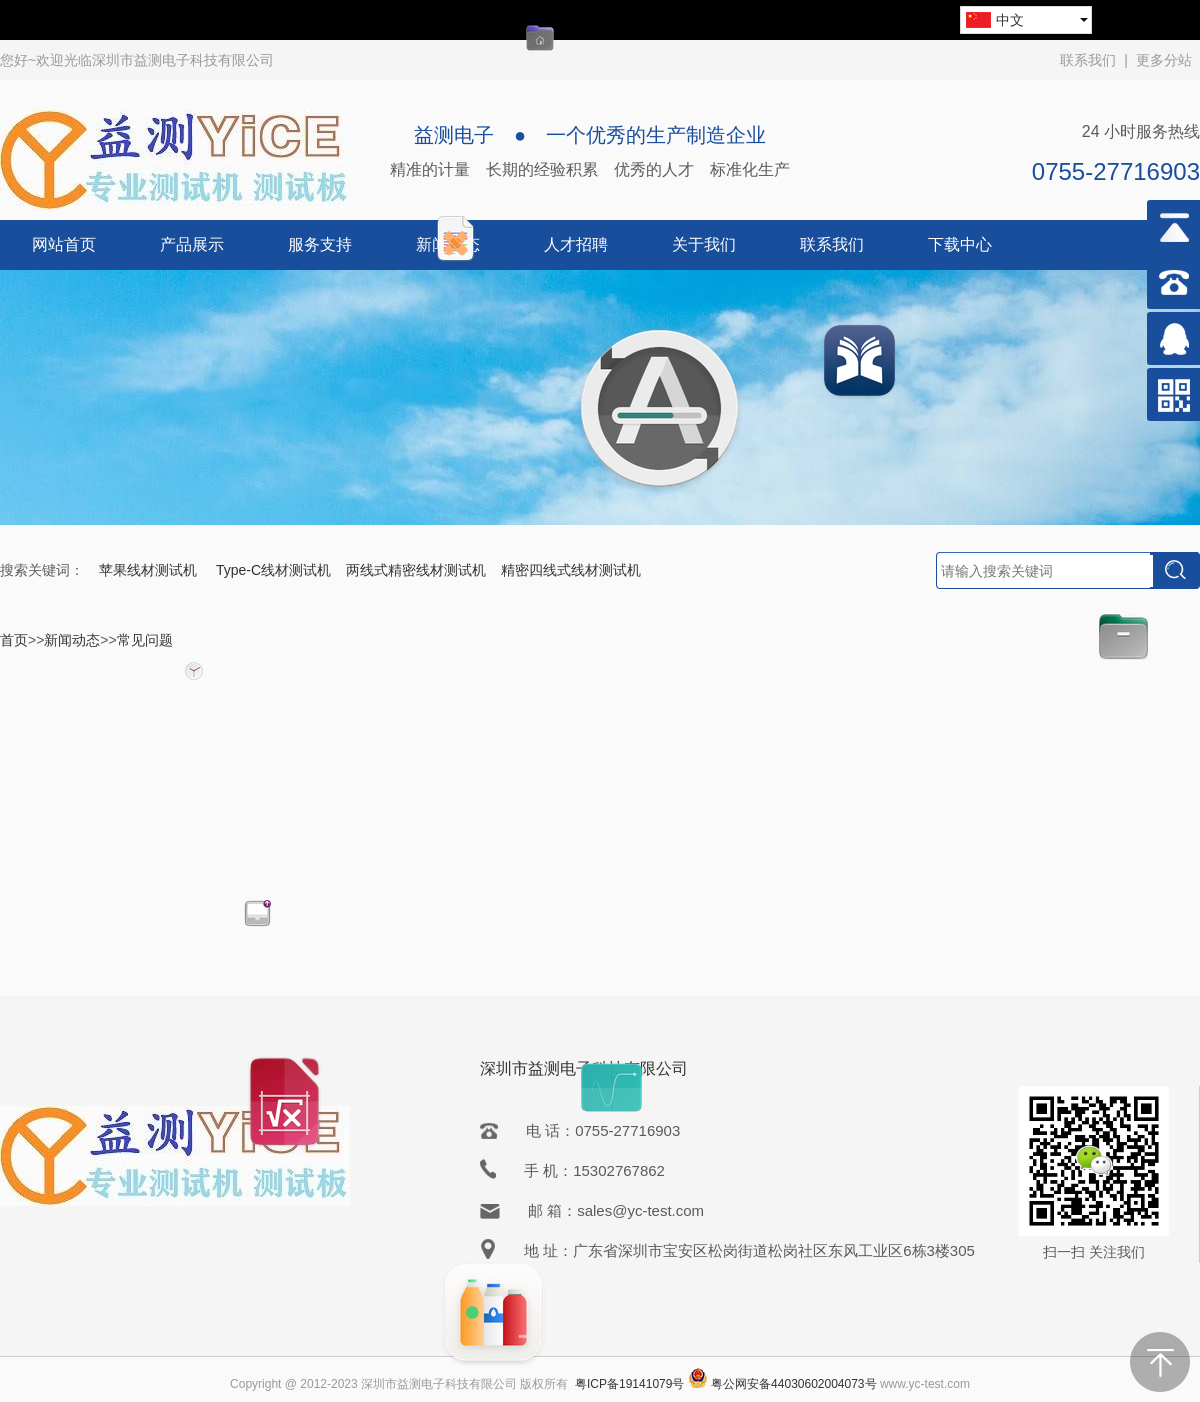 This screenshot has height=1402, width=1200. What do you see at coordinates (1123, 636) in the screenshot?
I see `open the file manager application` at bounding box center [1123, 636].